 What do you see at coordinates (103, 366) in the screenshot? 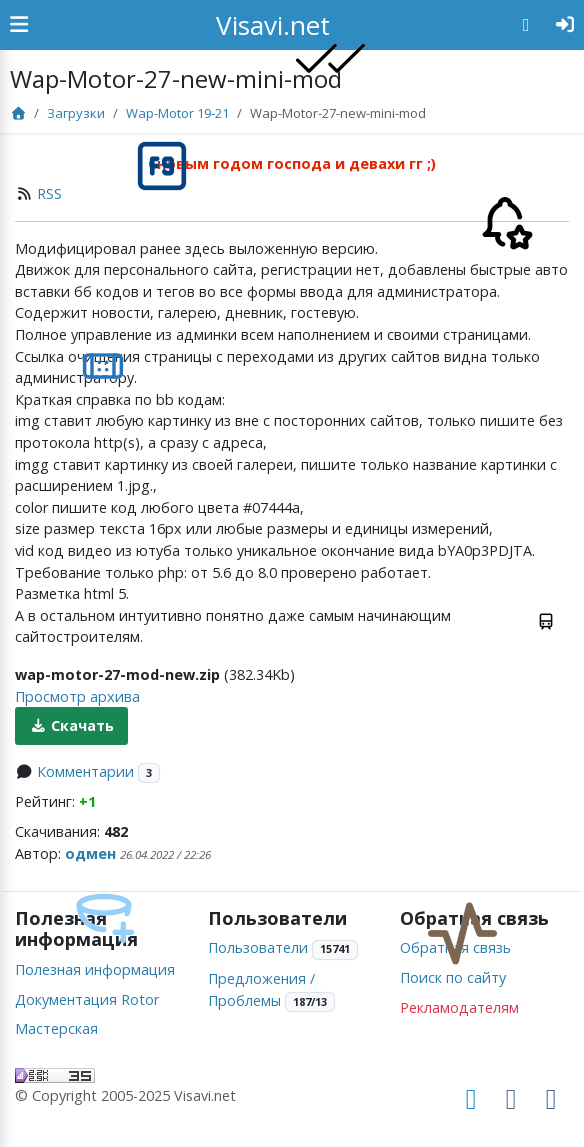
I see `access first aid or medical resources` at bounding box center [103, 366].